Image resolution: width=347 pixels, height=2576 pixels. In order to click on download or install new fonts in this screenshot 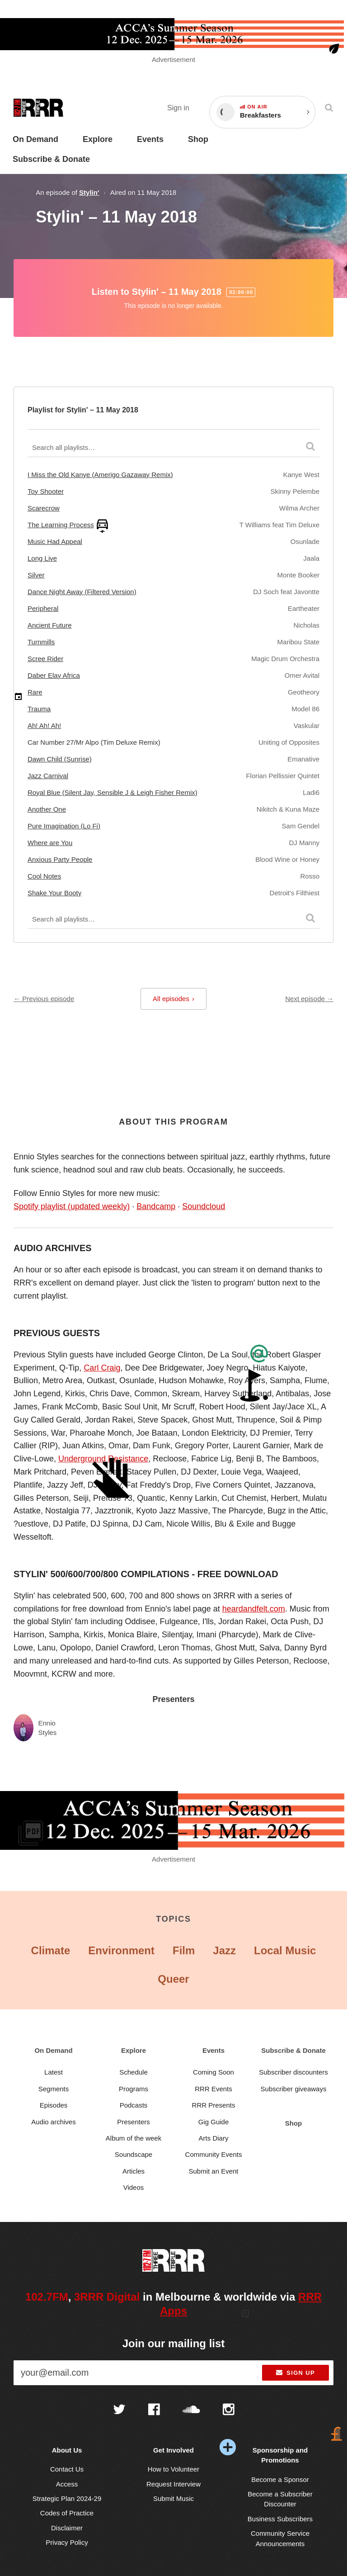, I will do `click(245, 2313)`.